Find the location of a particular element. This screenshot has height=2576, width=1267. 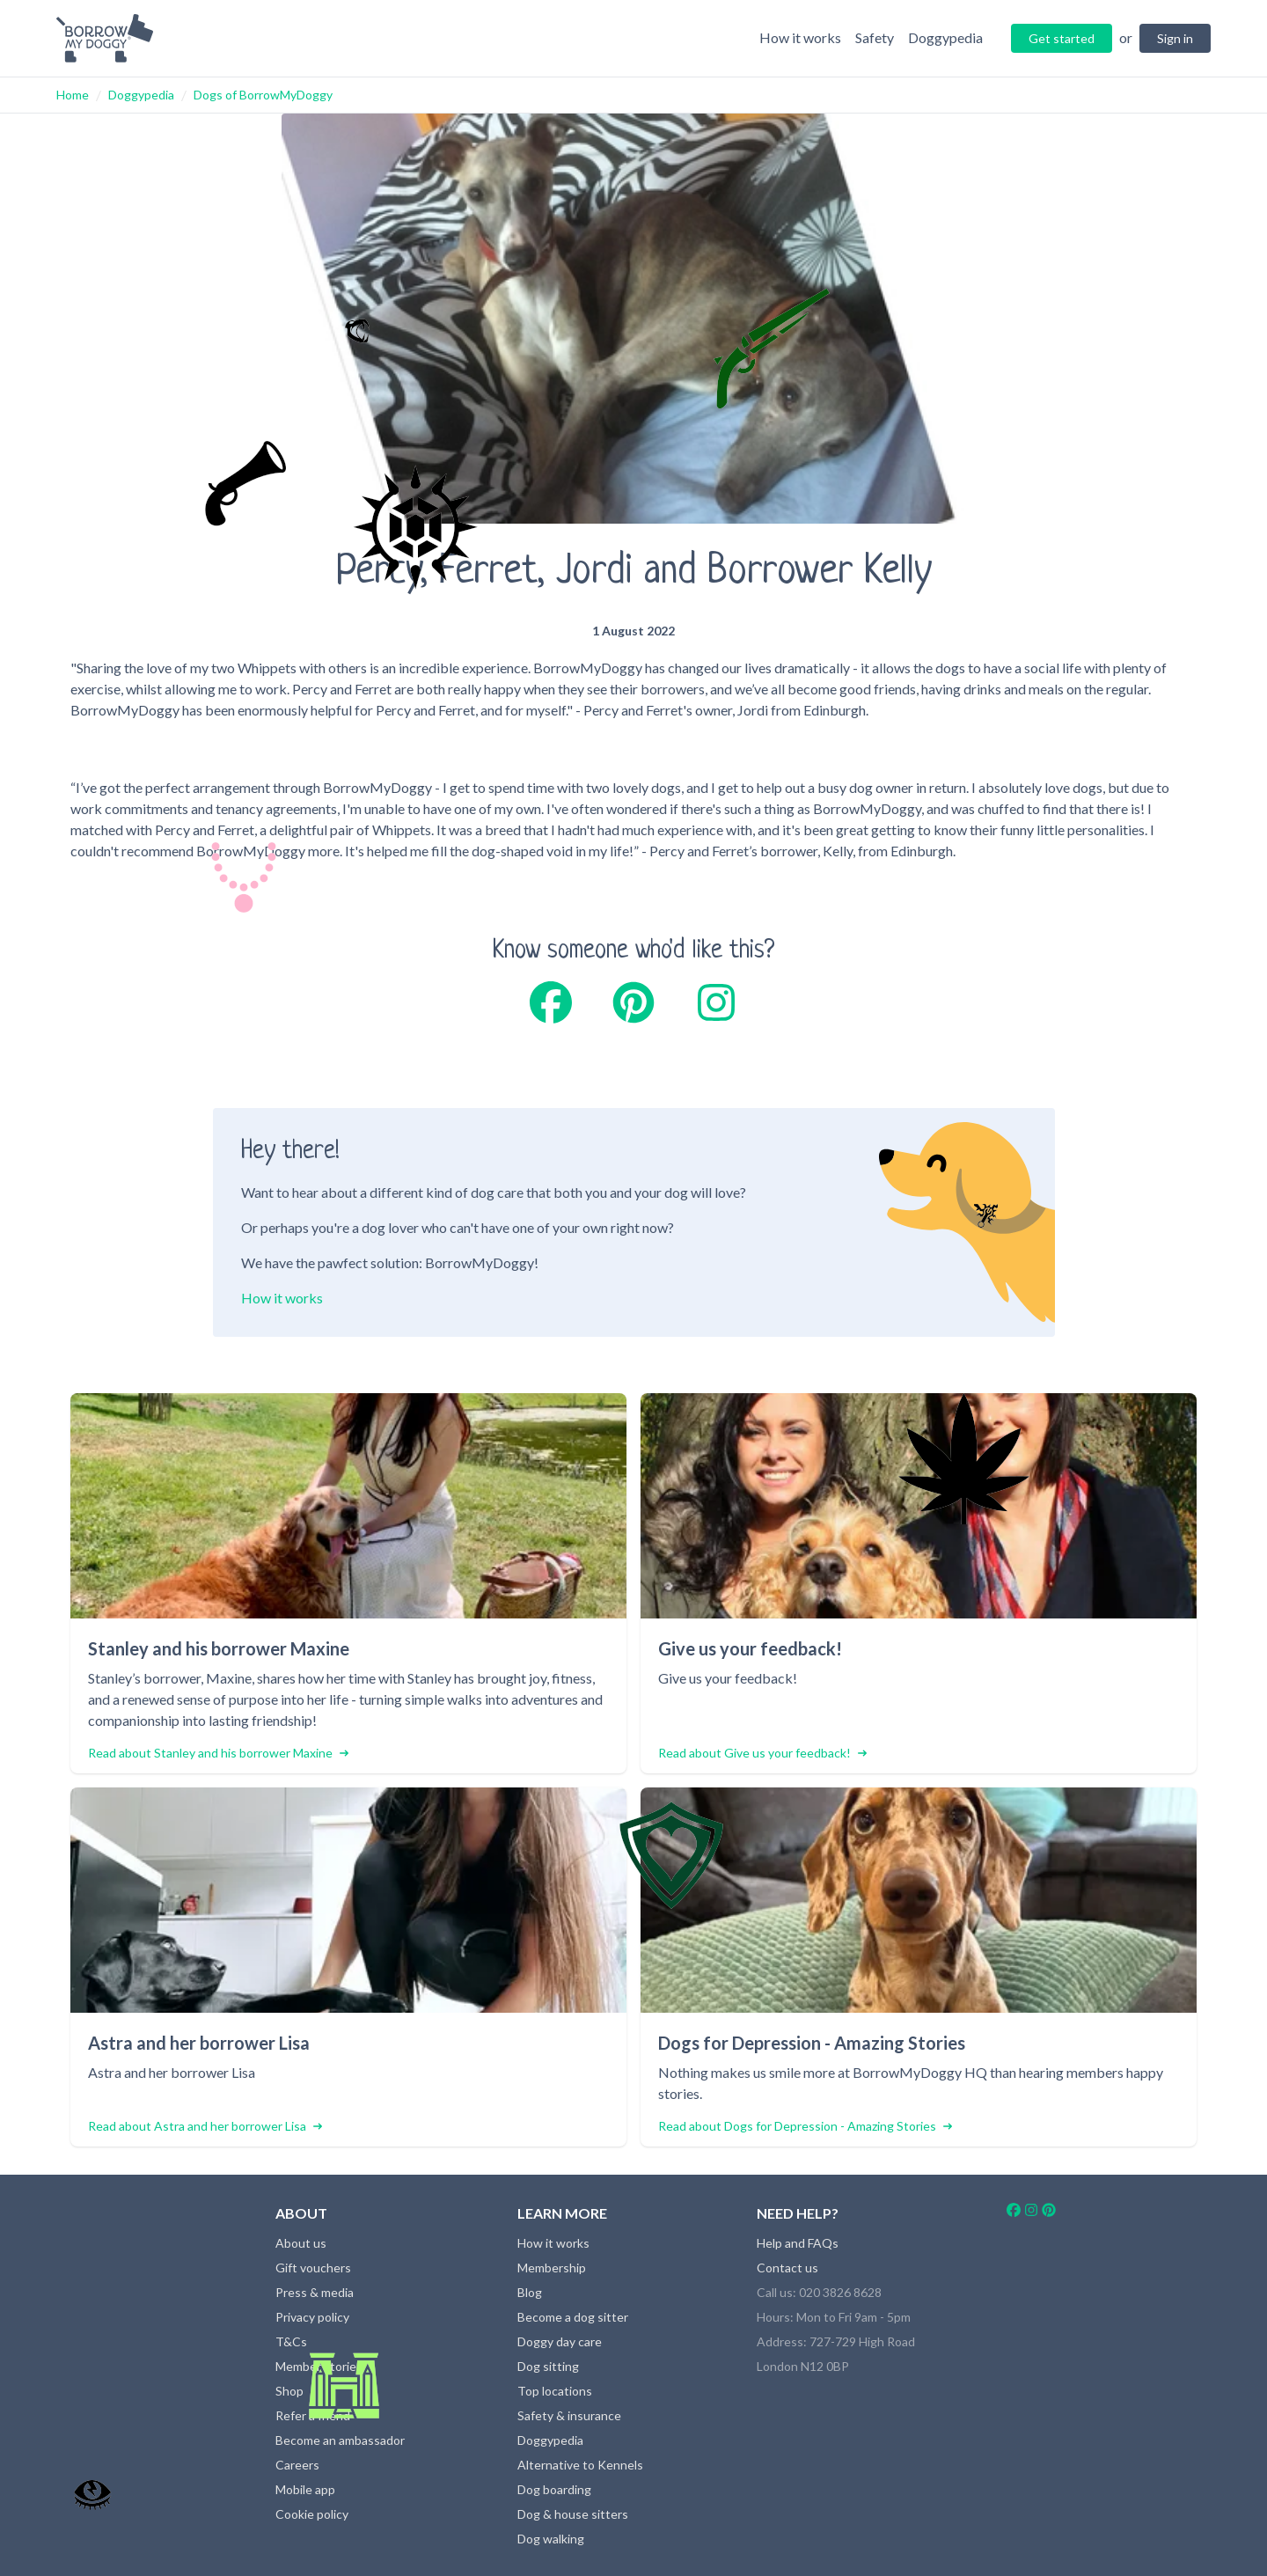

browse jewelry or accessories category is located at coordinates (244, 877).